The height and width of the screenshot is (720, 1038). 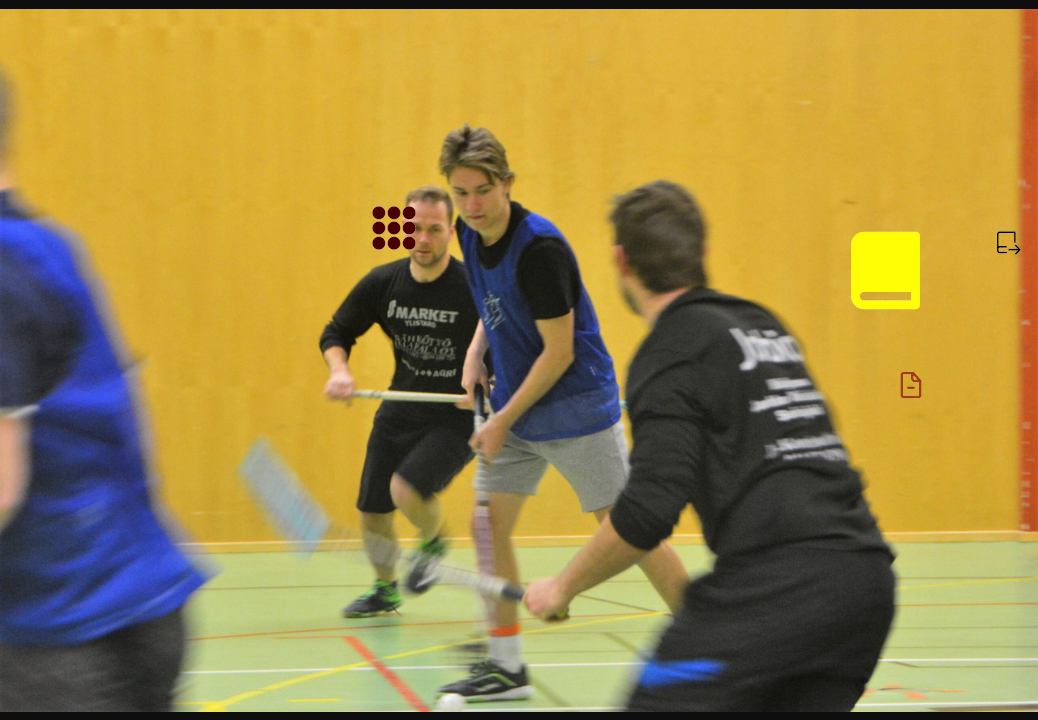 I want to click on remove or delete a file, so click(x=911, y=385).